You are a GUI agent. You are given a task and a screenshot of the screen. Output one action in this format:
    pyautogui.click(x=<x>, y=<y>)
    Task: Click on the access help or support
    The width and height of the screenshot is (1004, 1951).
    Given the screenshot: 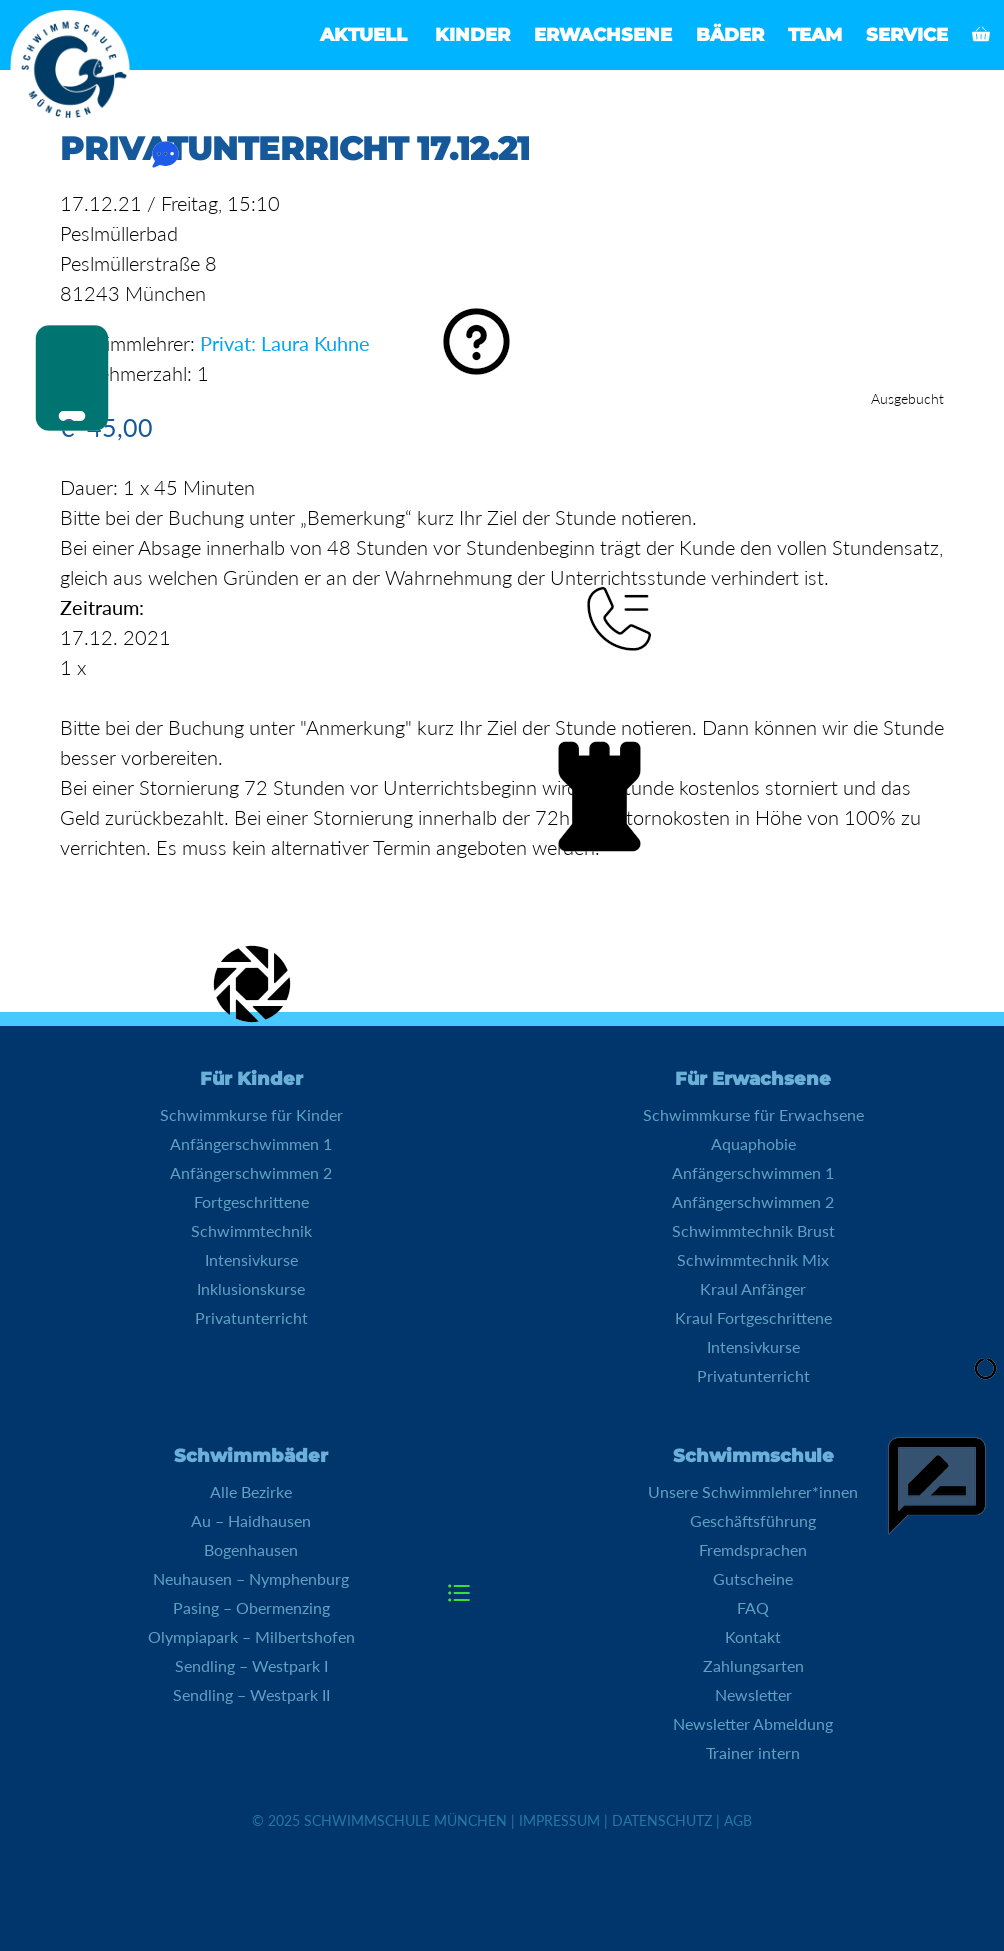 What is the action you would take?
    pyautogui.click(x=476, y=341)
    